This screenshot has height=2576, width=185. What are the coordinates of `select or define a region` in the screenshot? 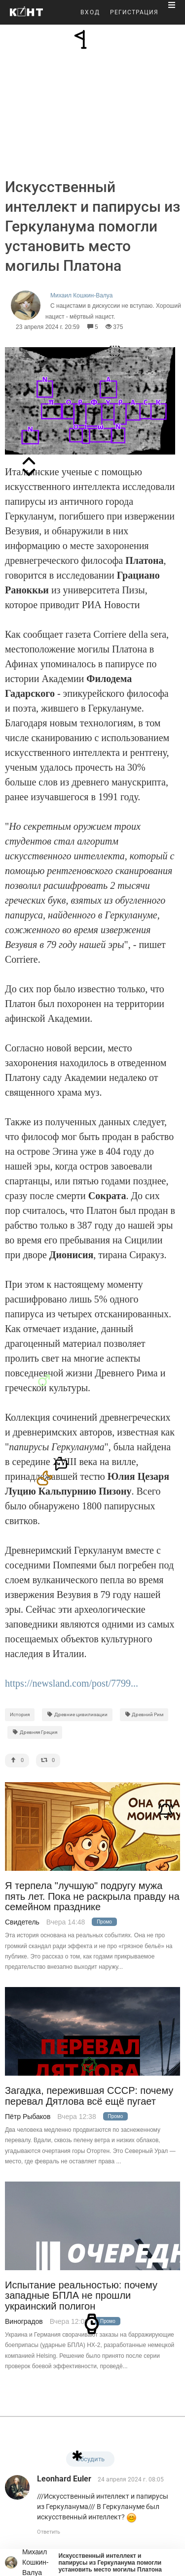 It's located at (114, 351).